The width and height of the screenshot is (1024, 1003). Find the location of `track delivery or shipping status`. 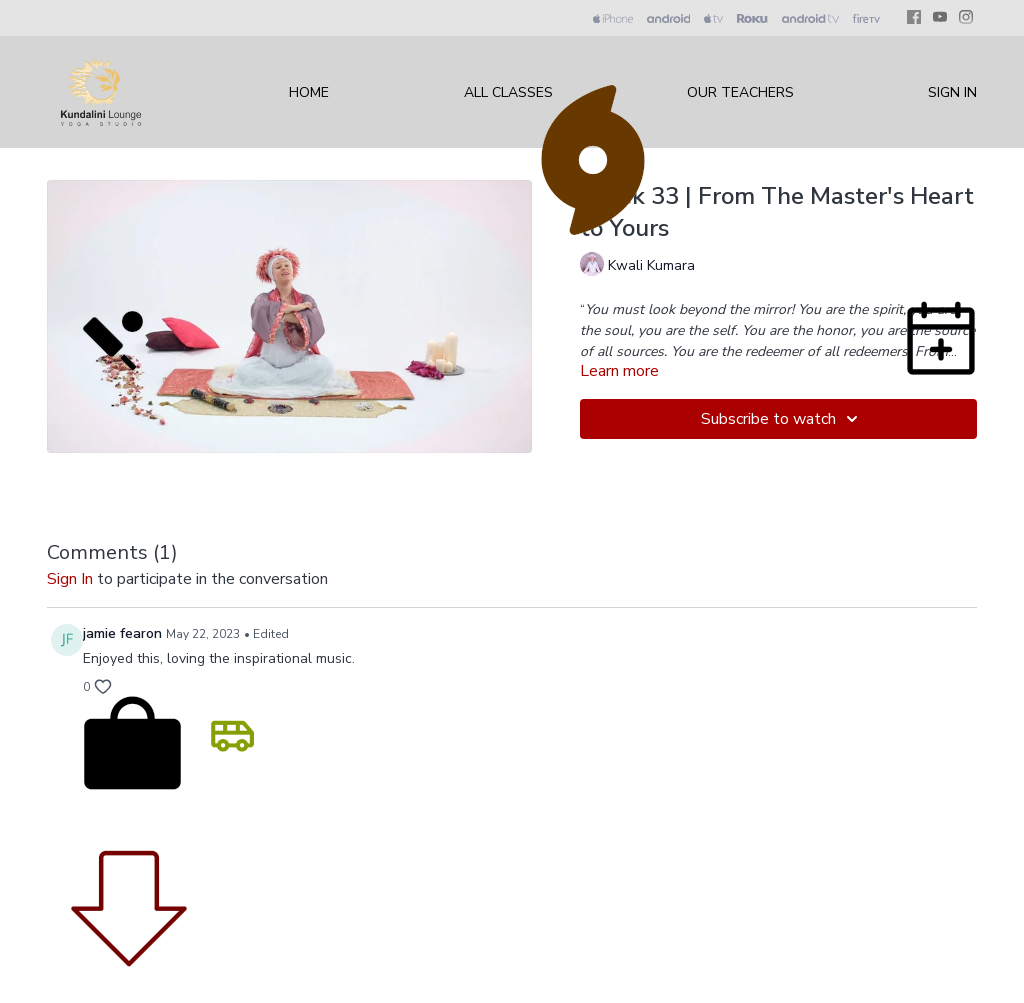

track delivery or shipping status is located at coordinates (231, 735).